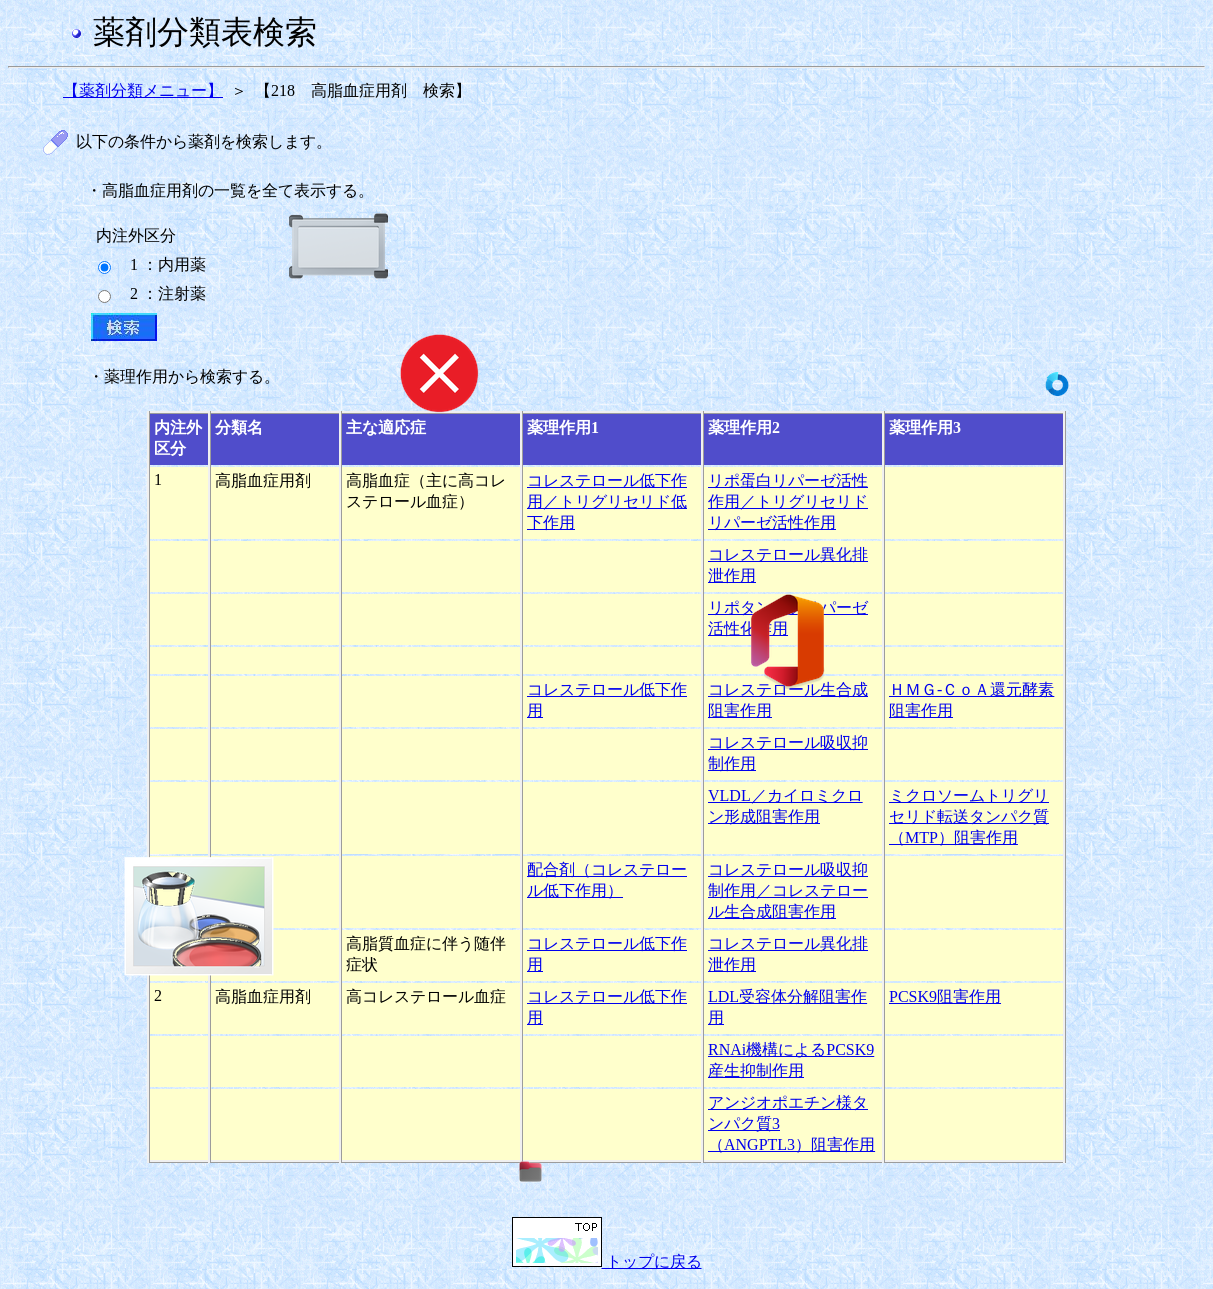 This screenshot has height=1289, width=1213. Describe the element at coordinates (787, 640) in the screenshot. I see `open Microsoft Office suite` at that location.